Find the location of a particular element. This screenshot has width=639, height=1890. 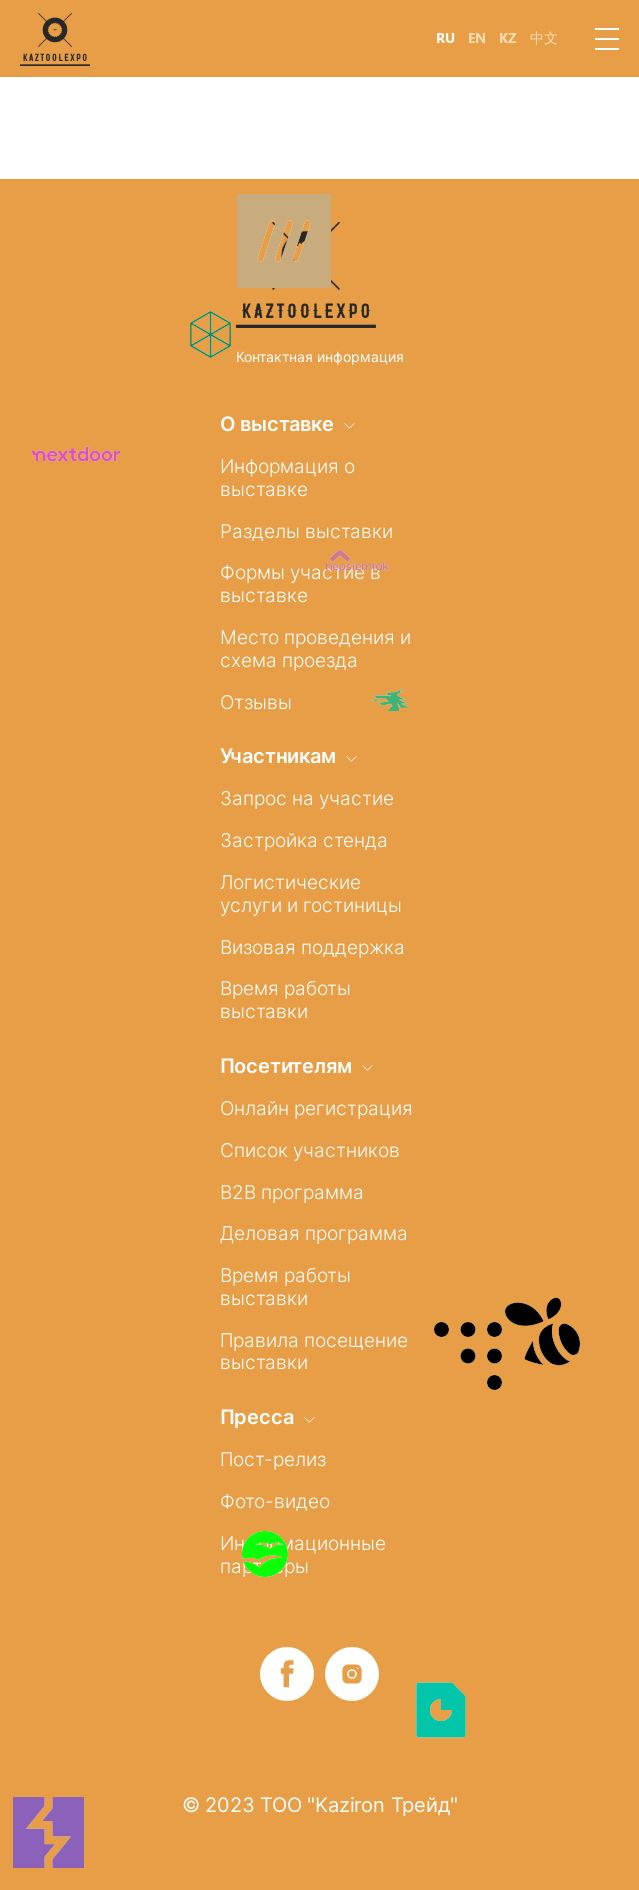

open the what3words location app is located at coordinates (284, 241).